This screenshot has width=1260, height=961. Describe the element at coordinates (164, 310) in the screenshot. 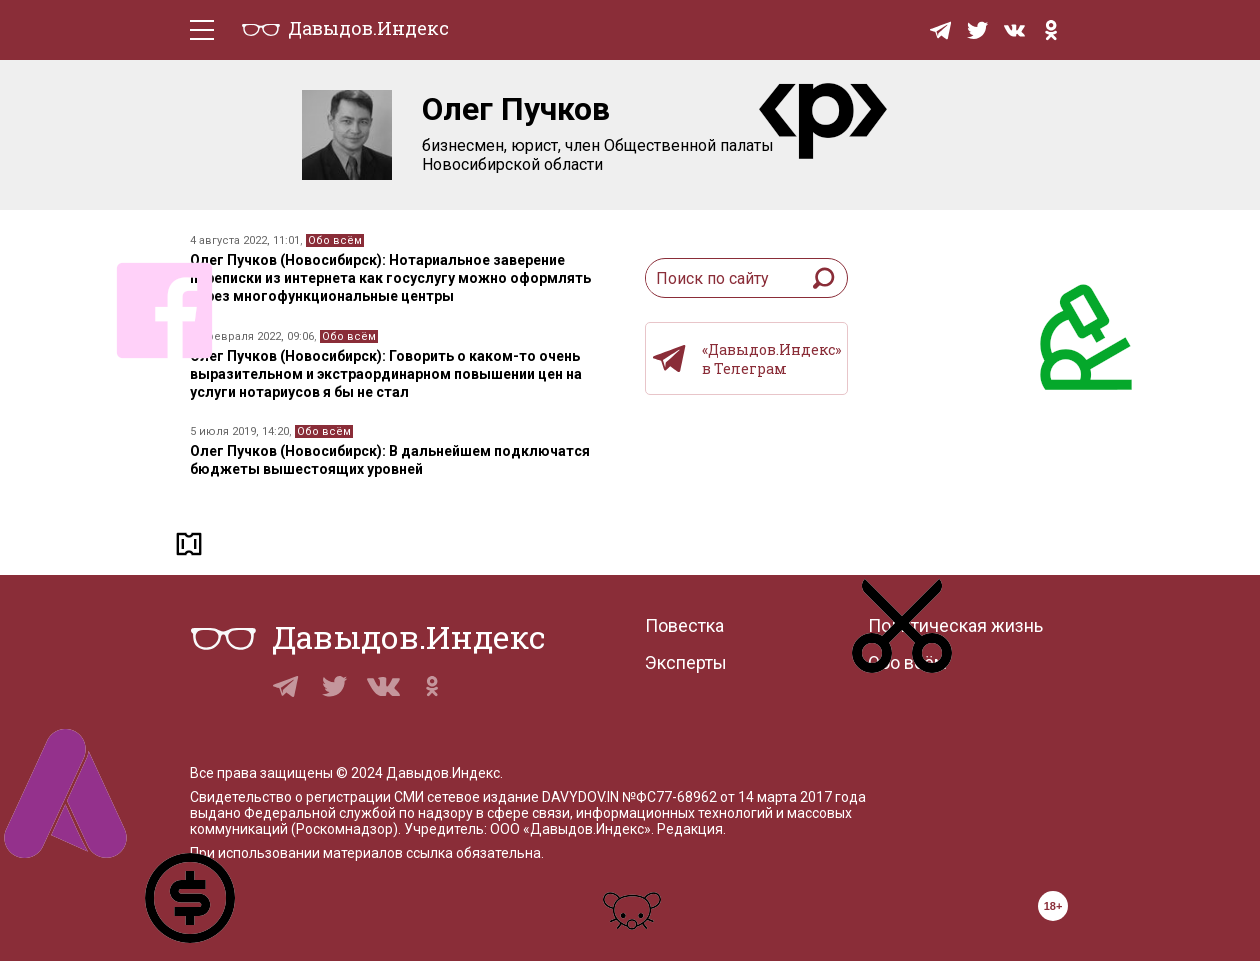

I see `open facebook app` at that location.